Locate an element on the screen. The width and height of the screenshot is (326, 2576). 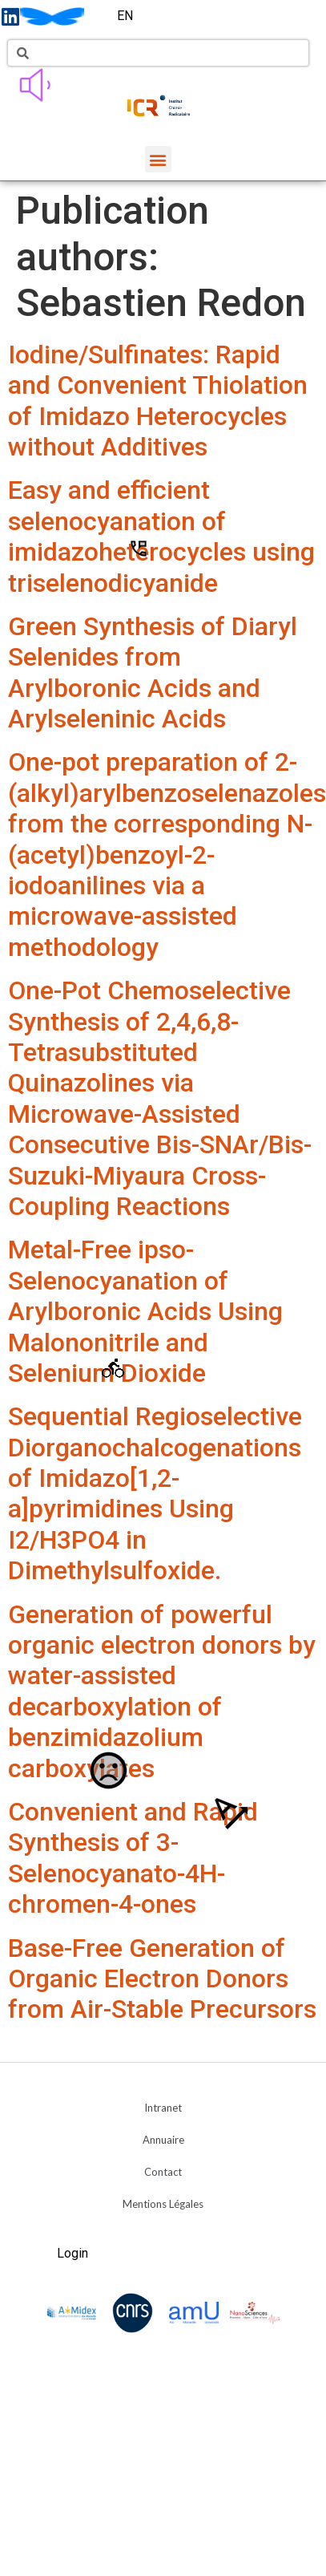
get cycling directions is located at coordinates (113, 1368).